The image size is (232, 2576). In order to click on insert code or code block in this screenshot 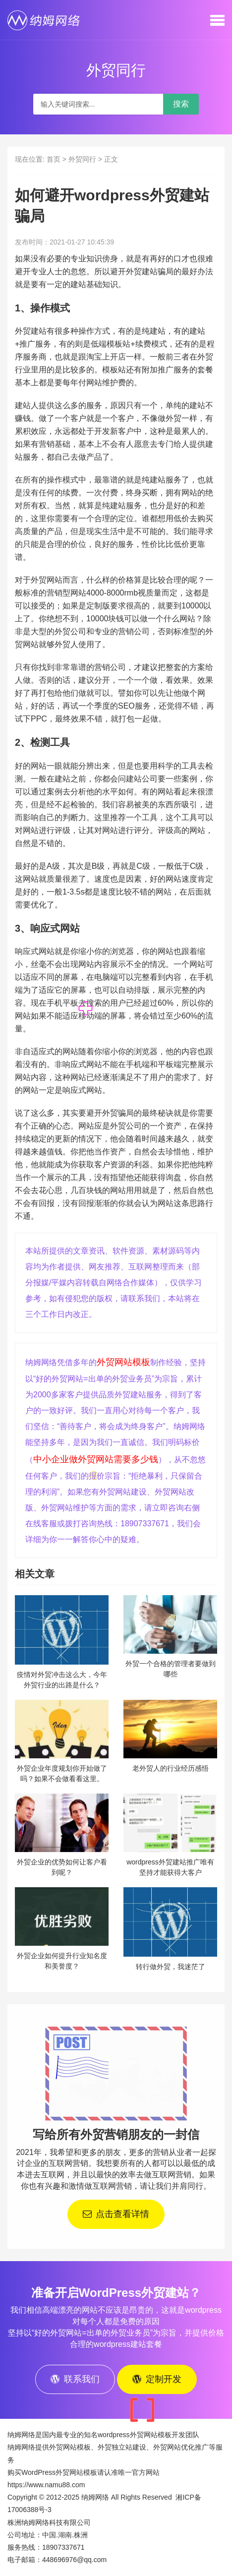, I will do `click(142, 2410)`.